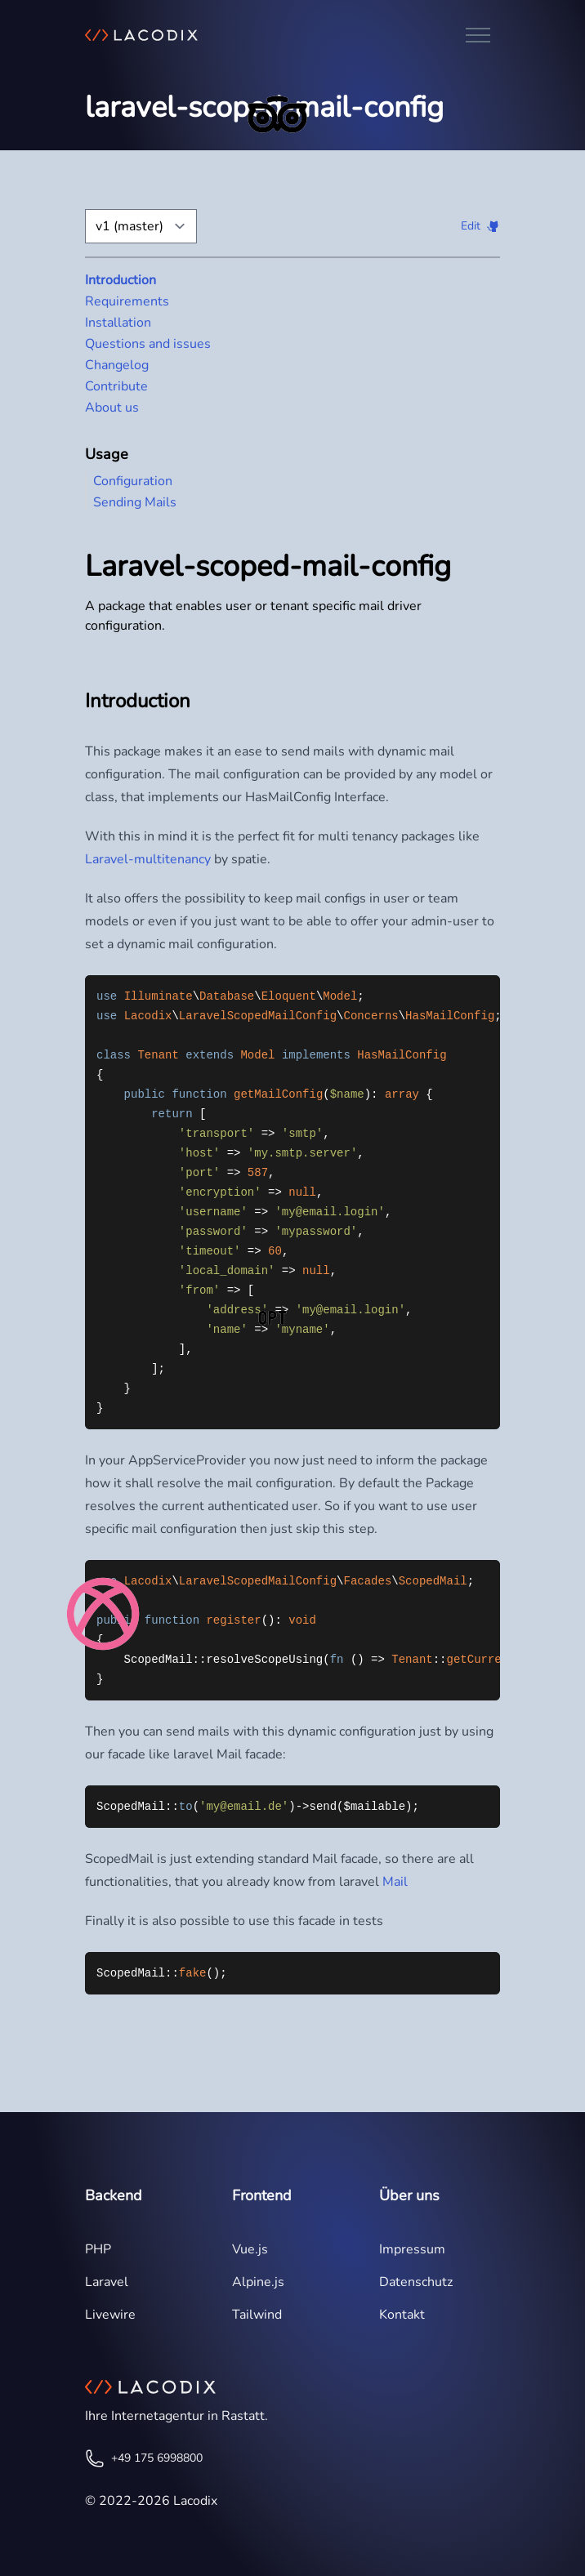 The height and width of the screenshot is (2576, 585). Describe the element at coordinates (272, 1317) in the screenshot. I see `send an HTTP OPTIONS request` at that location.